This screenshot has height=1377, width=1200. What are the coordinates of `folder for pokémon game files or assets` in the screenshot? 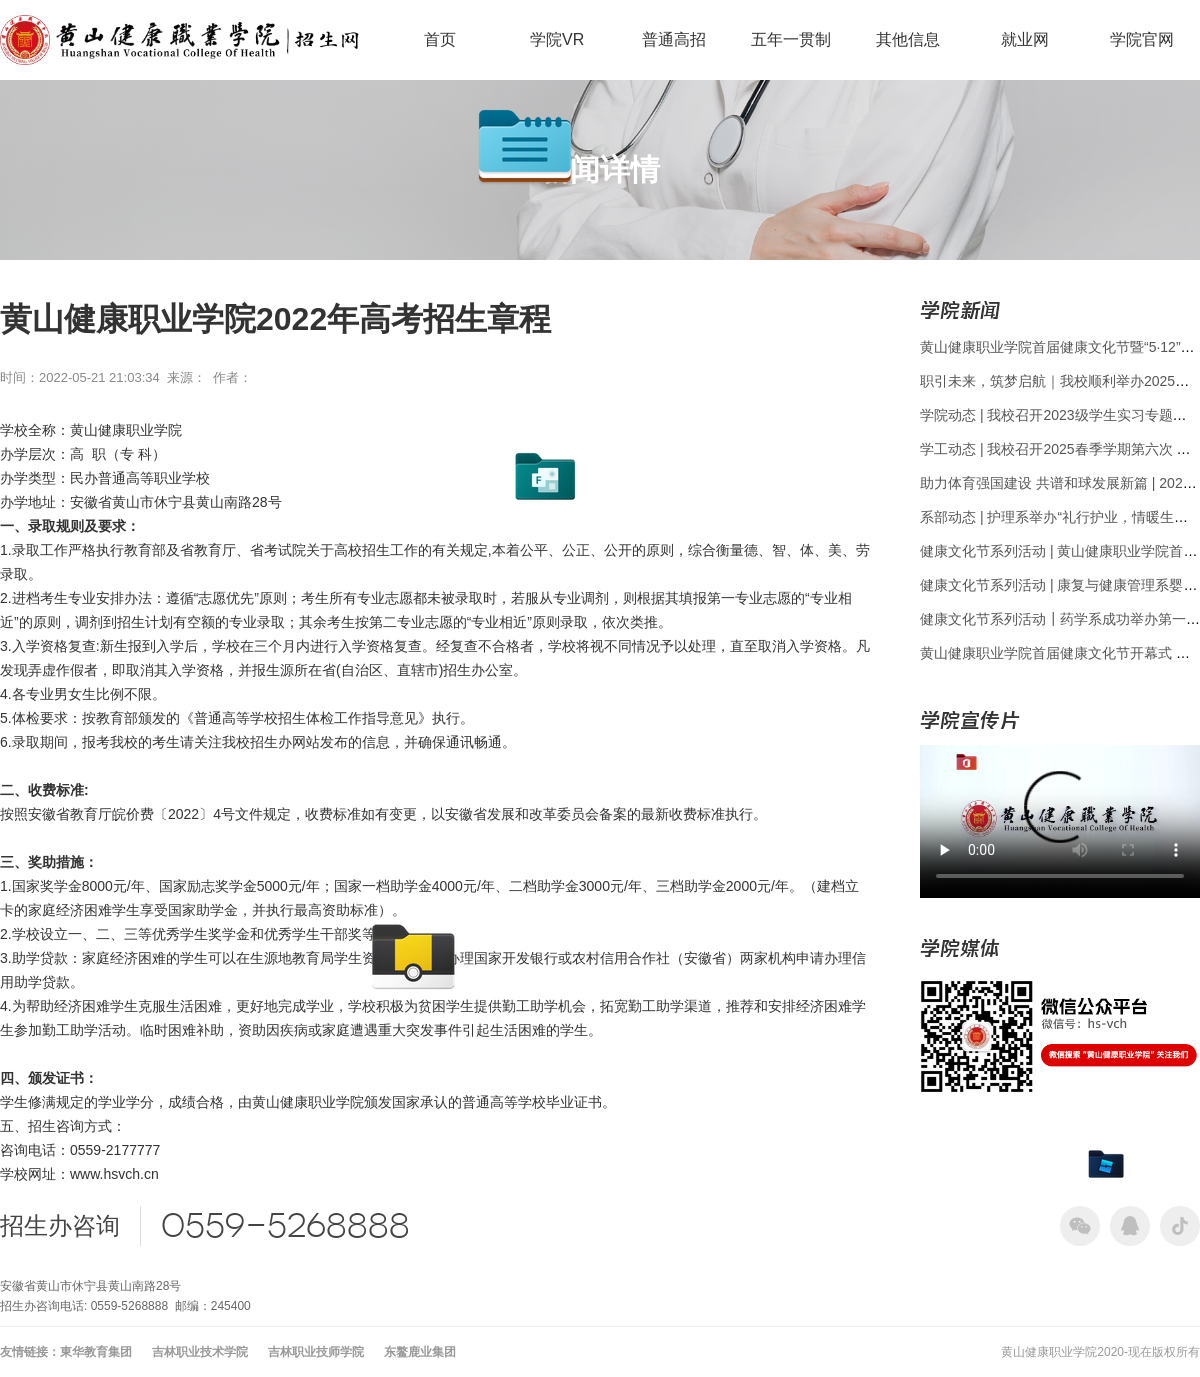 It's located at (413, 959).